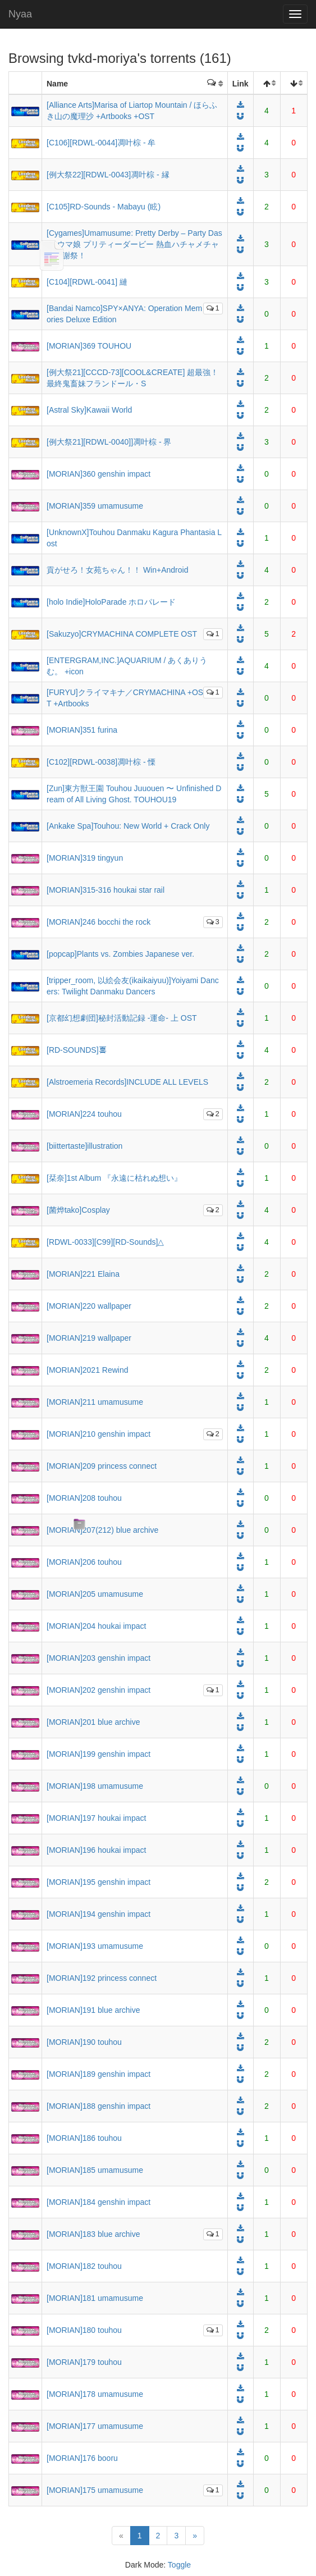 The height and width of the screenshot is (2576, 316). I want to click on open the file manager application, so click(79, 1524).